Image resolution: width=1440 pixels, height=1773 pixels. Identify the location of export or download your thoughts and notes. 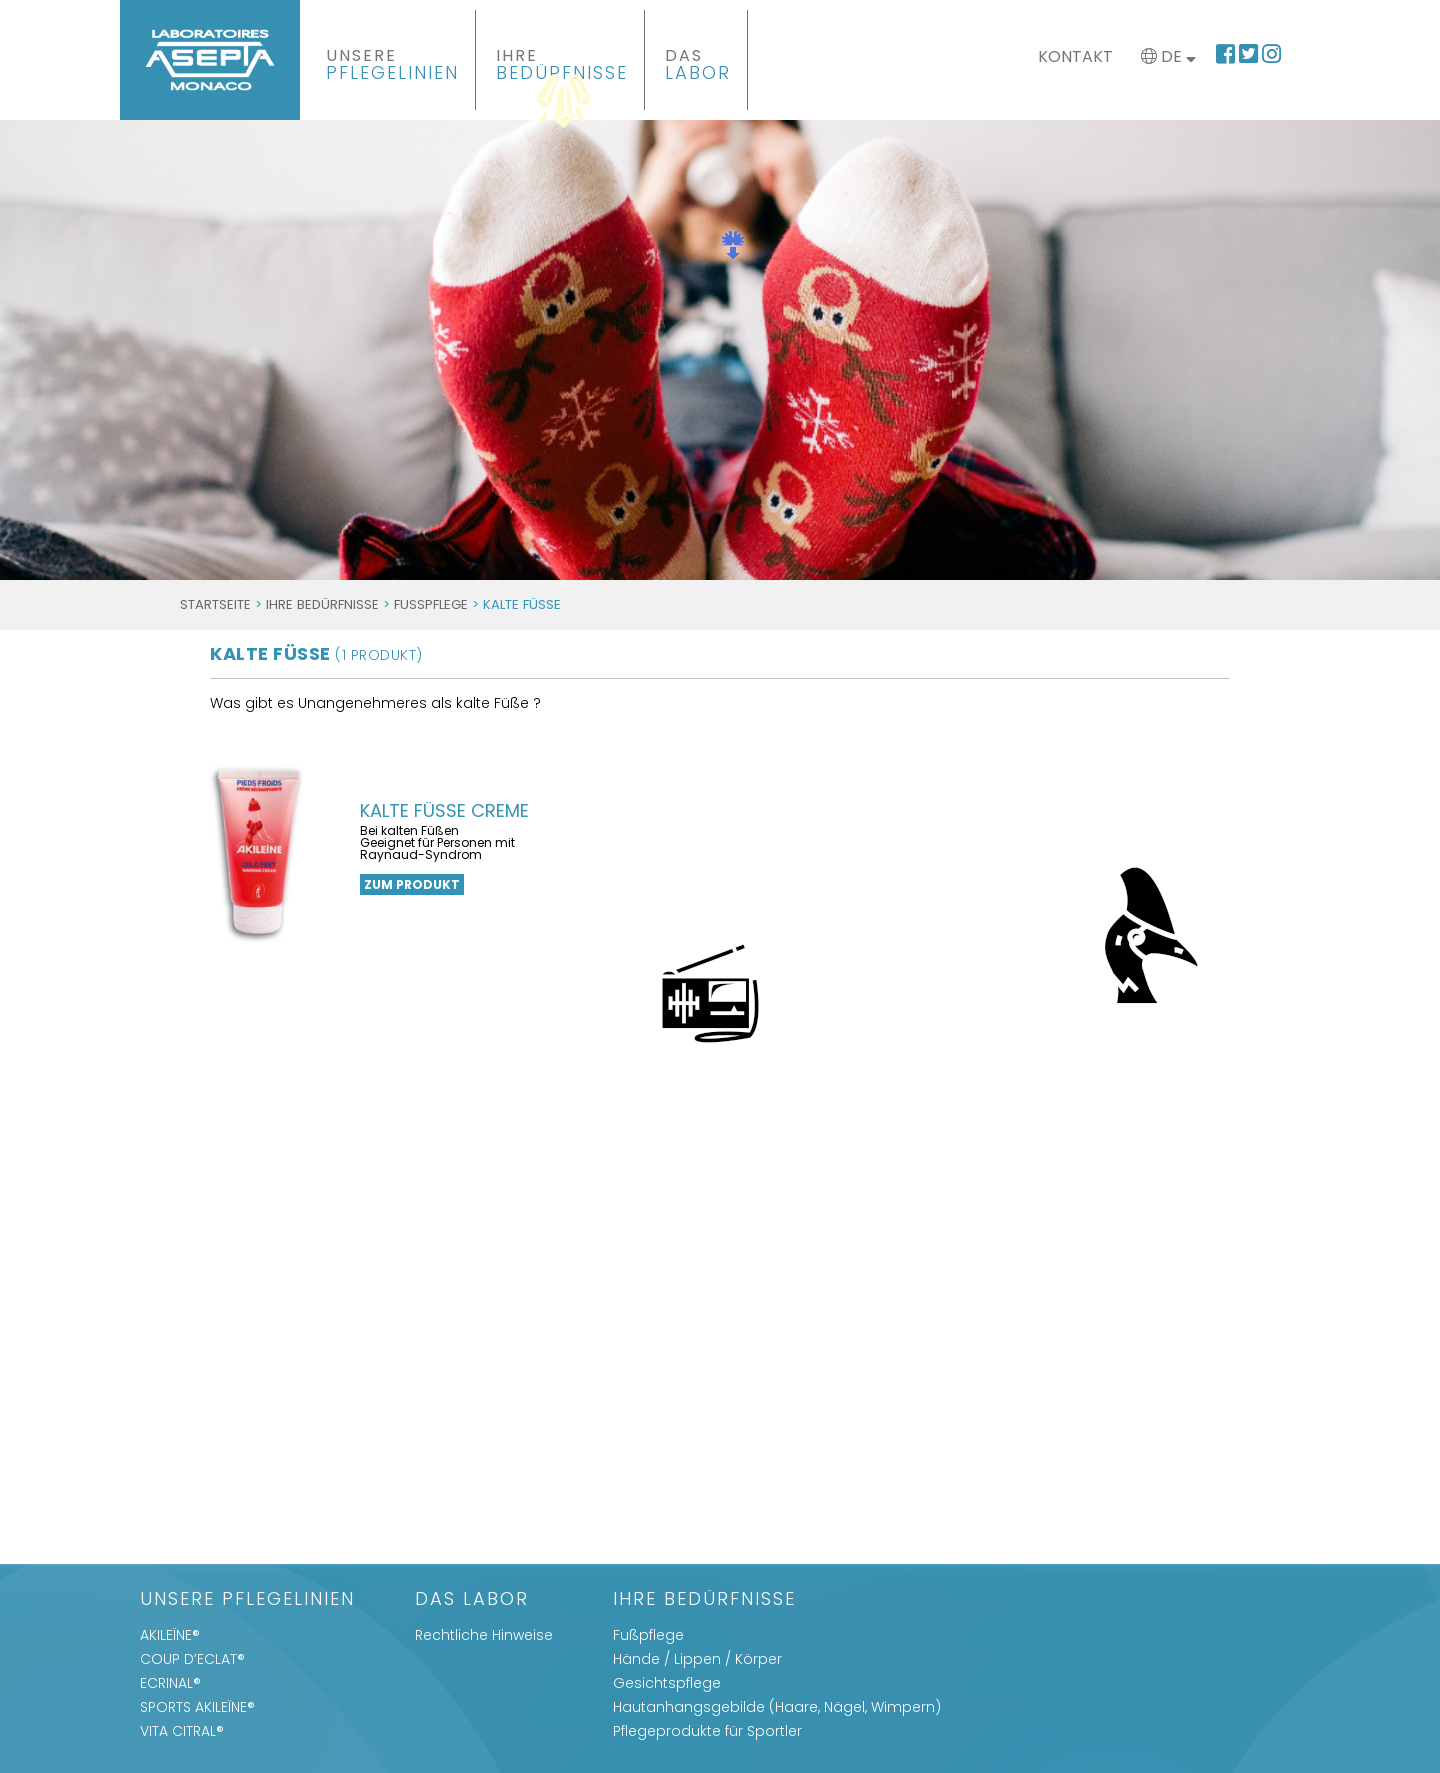
(733, 245).